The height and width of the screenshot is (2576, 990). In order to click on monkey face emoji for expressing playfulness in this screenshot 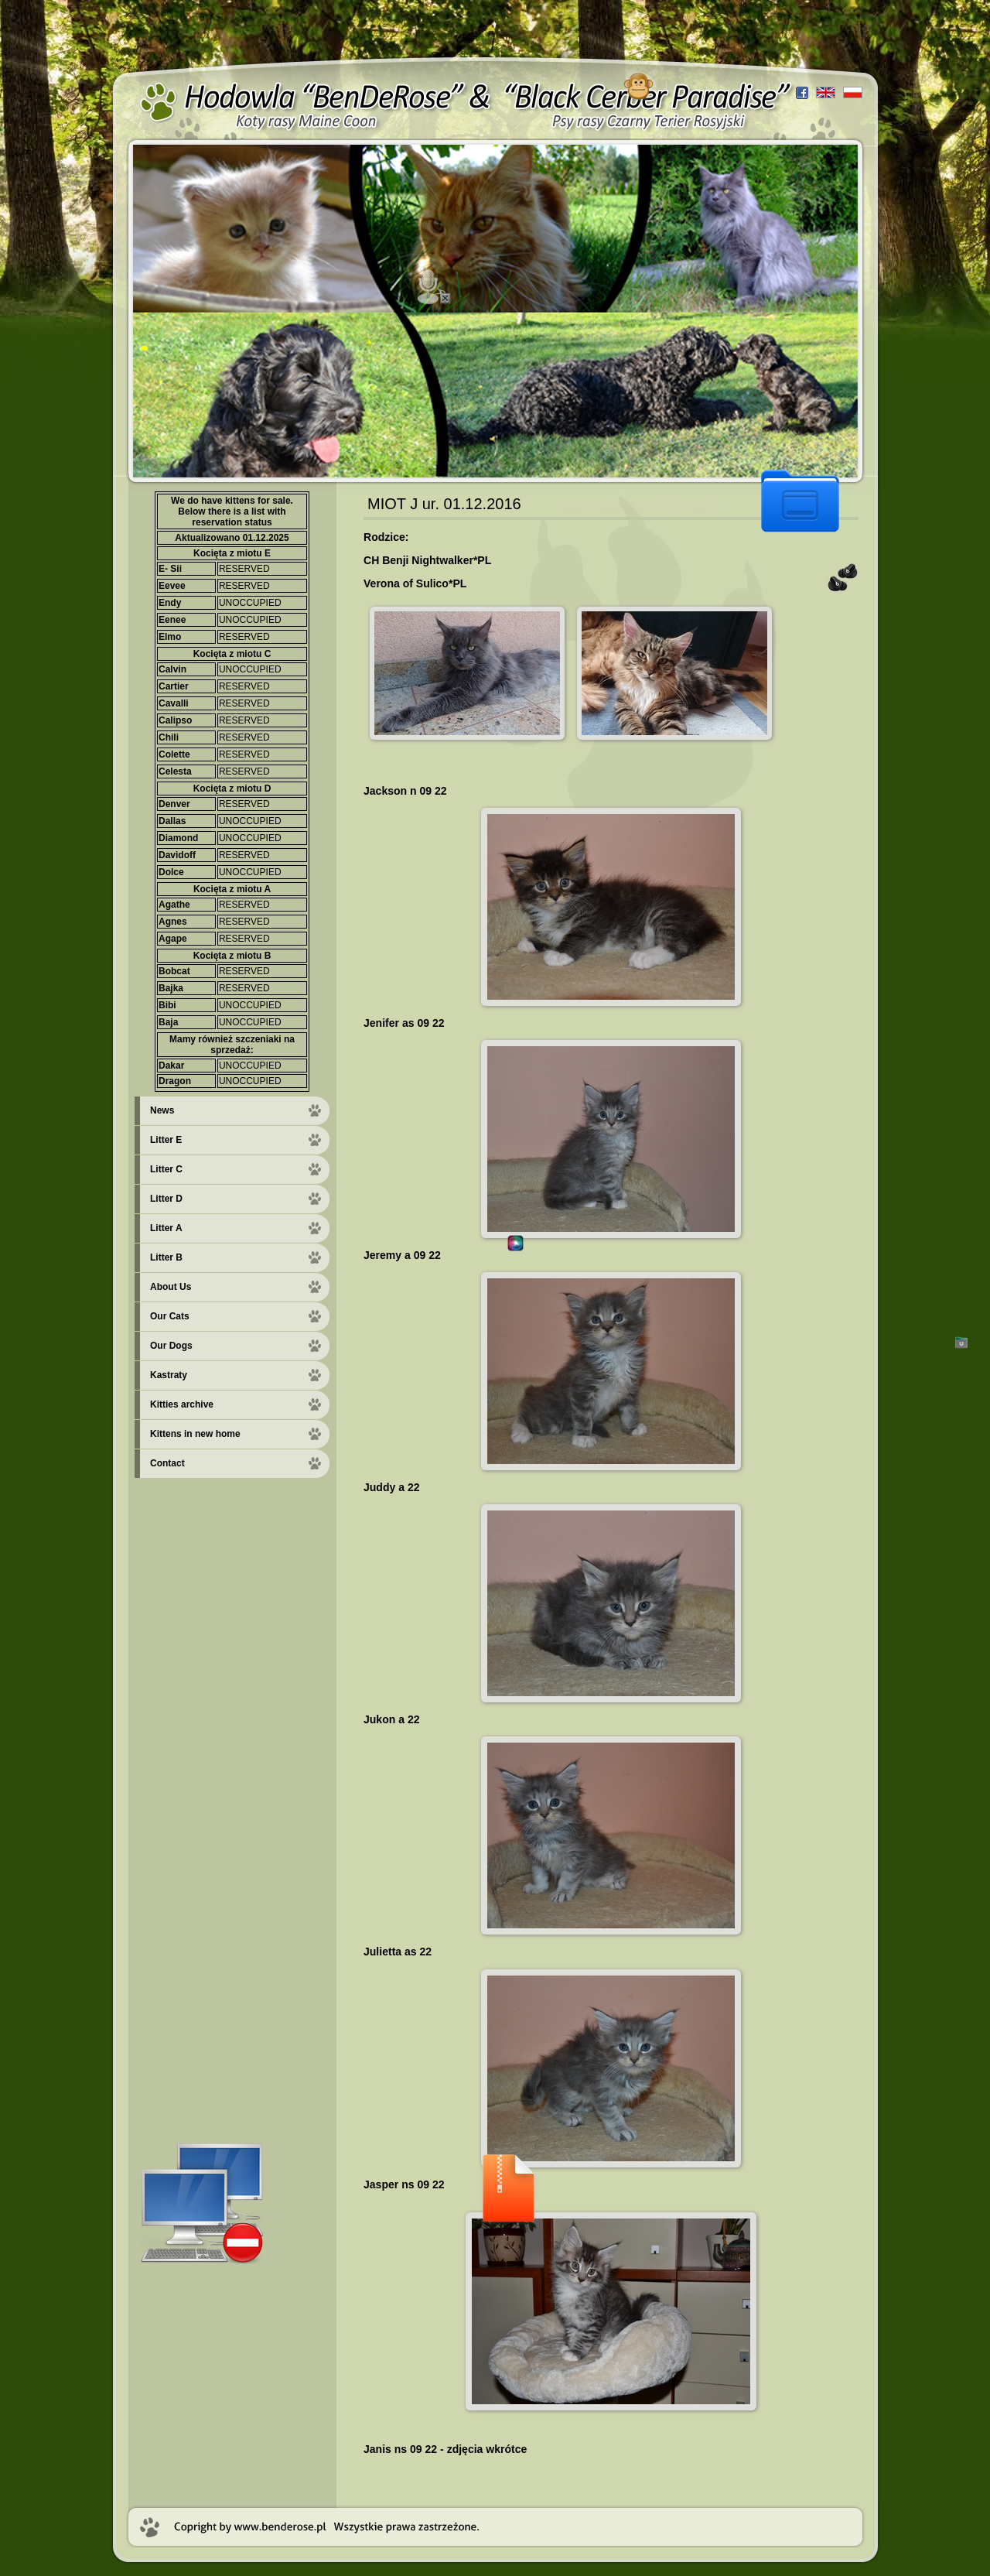, I will do `click(638, 86)`.